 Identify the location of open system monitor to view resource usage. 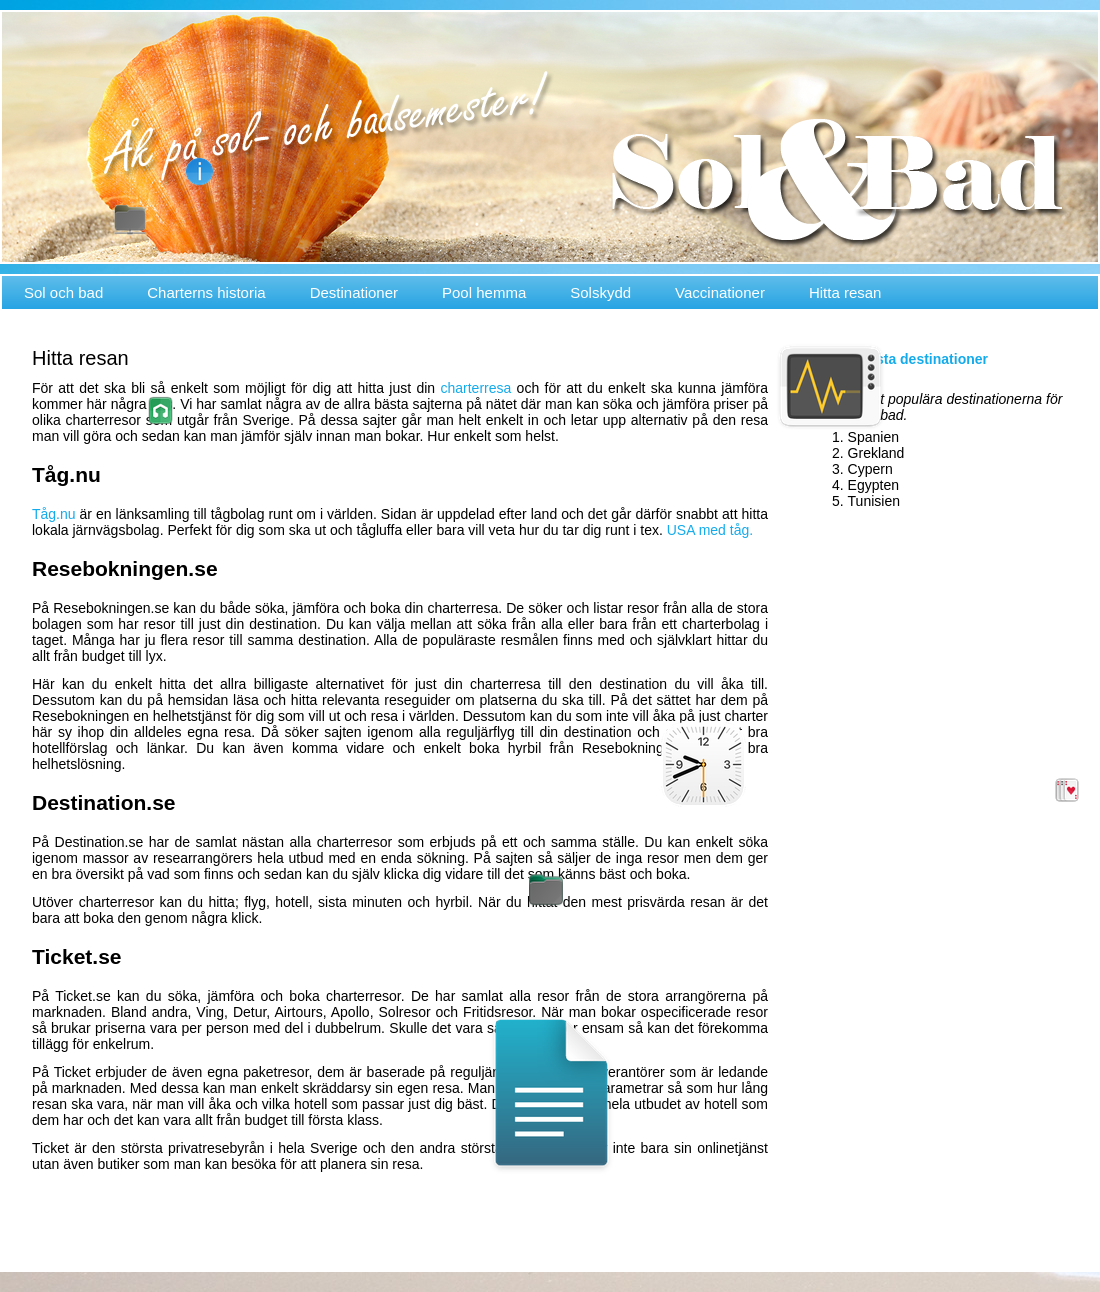
(830, 386).